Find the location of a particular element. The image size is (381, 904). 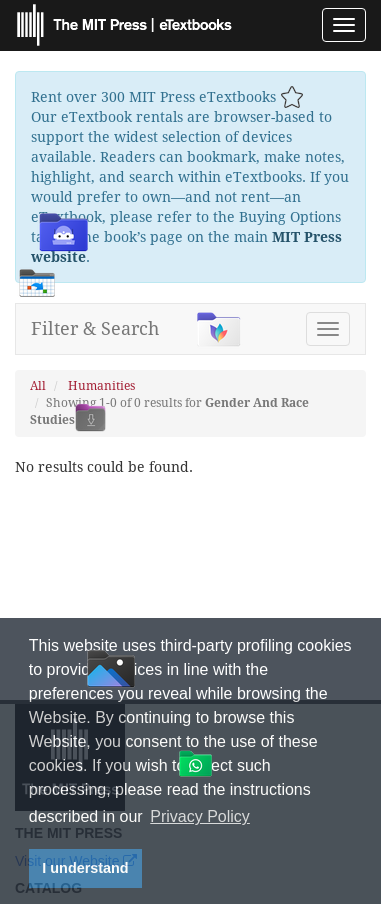

open folder containing discord bot files is located at coordinates (63, 233).